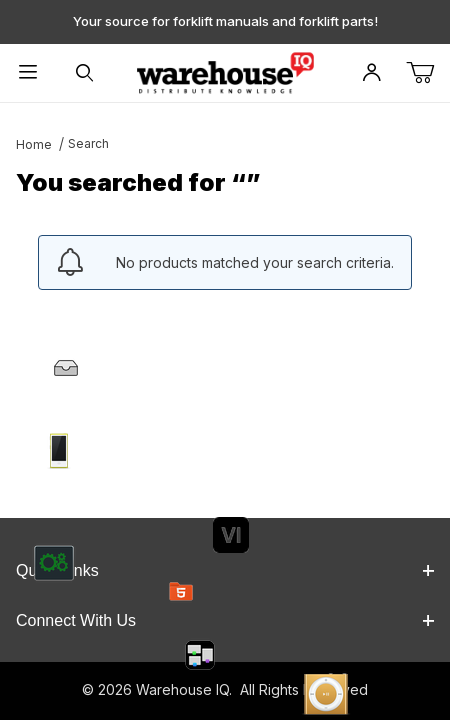  Describe the element at coordinates (231, 535) in the screenshot. I see `switch to vietnamese keyboard input method` at that location.